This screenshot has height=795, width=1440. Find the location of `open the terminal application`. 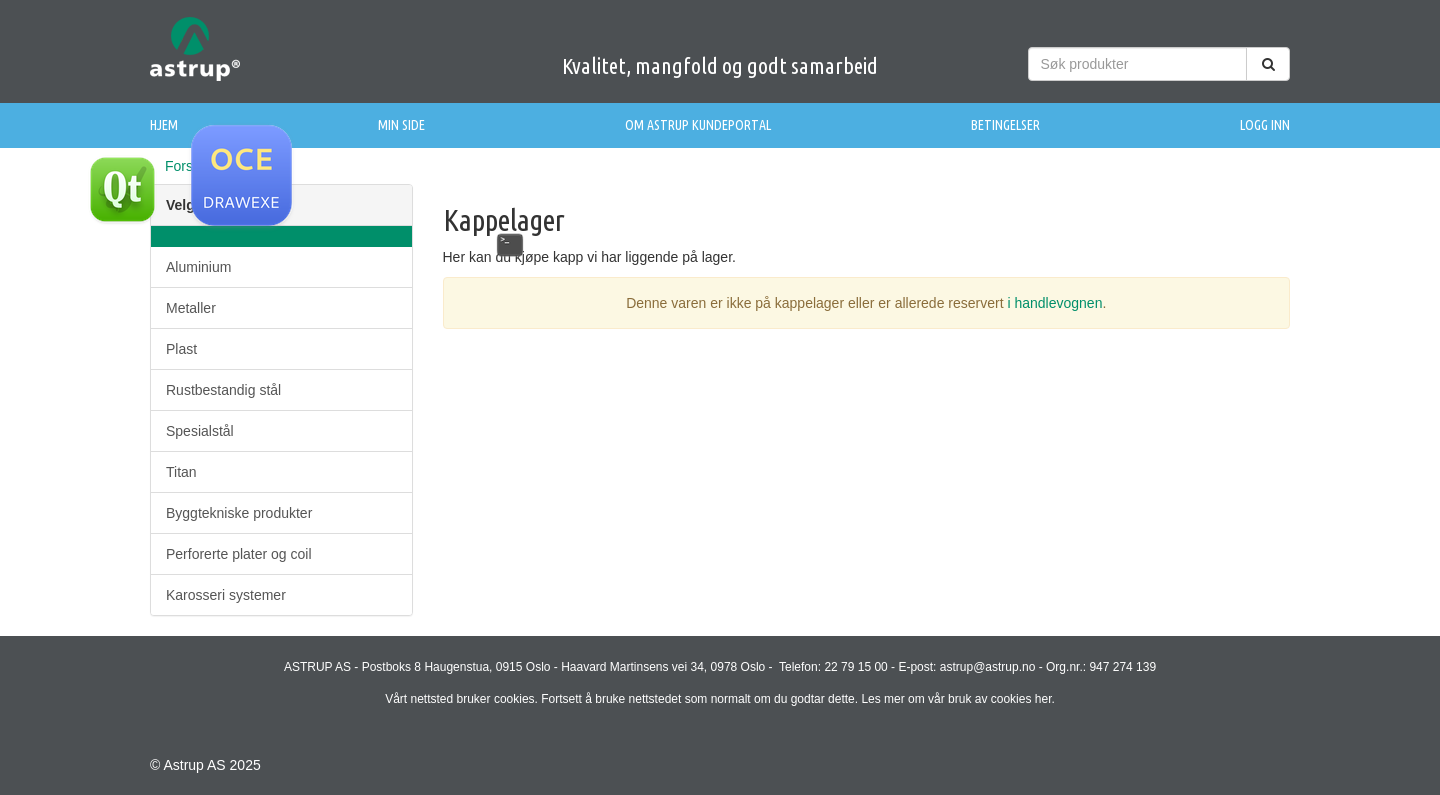

open the terminal application is located at coordinates (510, 245).